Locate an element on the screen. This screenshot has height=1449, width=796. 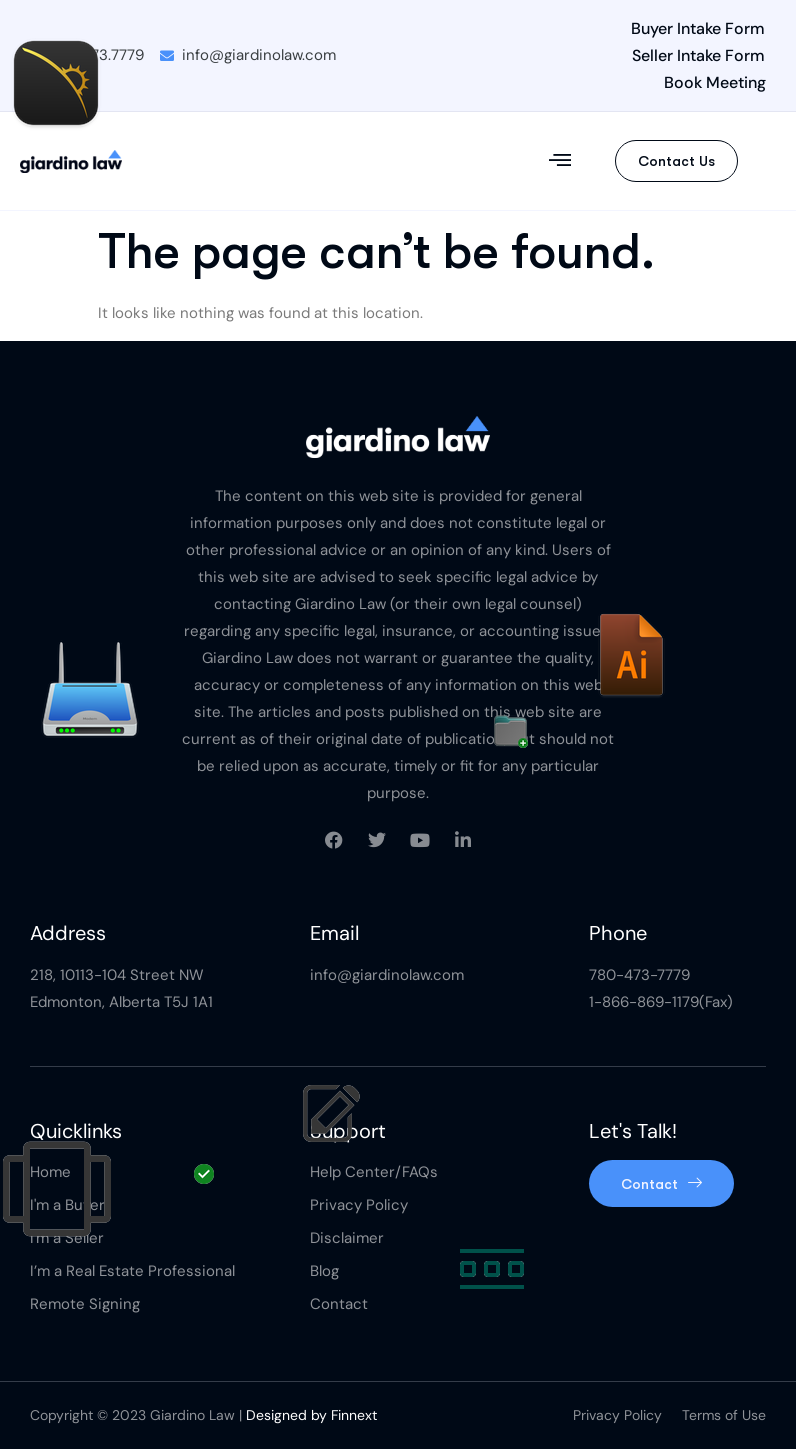
create a new folder is located at coordinates (510, 730).